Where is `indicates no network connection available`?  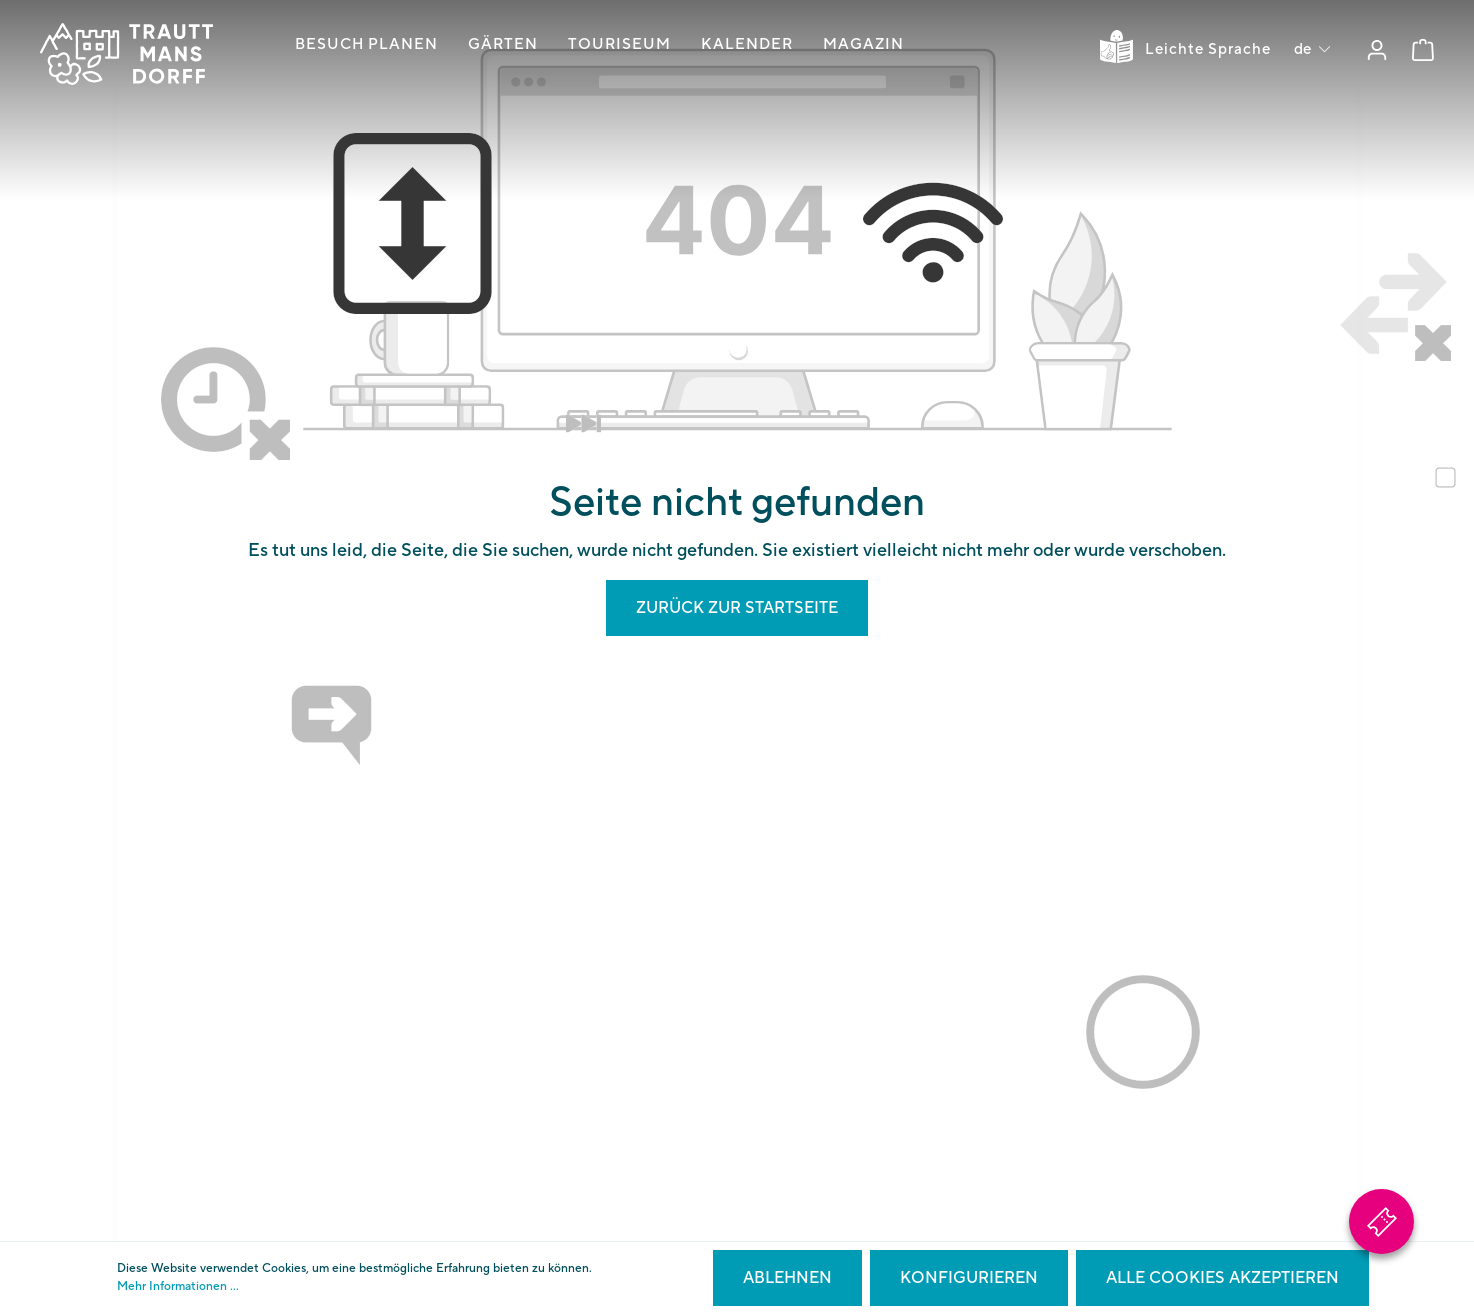 indicates no network connection available is located at coordinates (1393, 303).